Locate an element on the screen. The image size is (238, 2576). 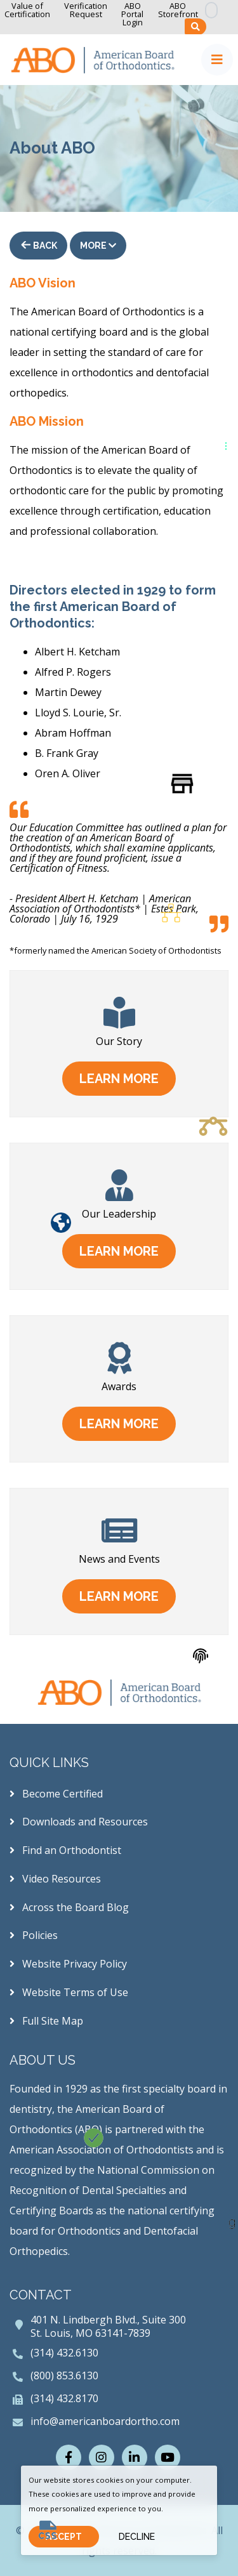
indicates a completed or successful action is located at coordinates (93, 2138).